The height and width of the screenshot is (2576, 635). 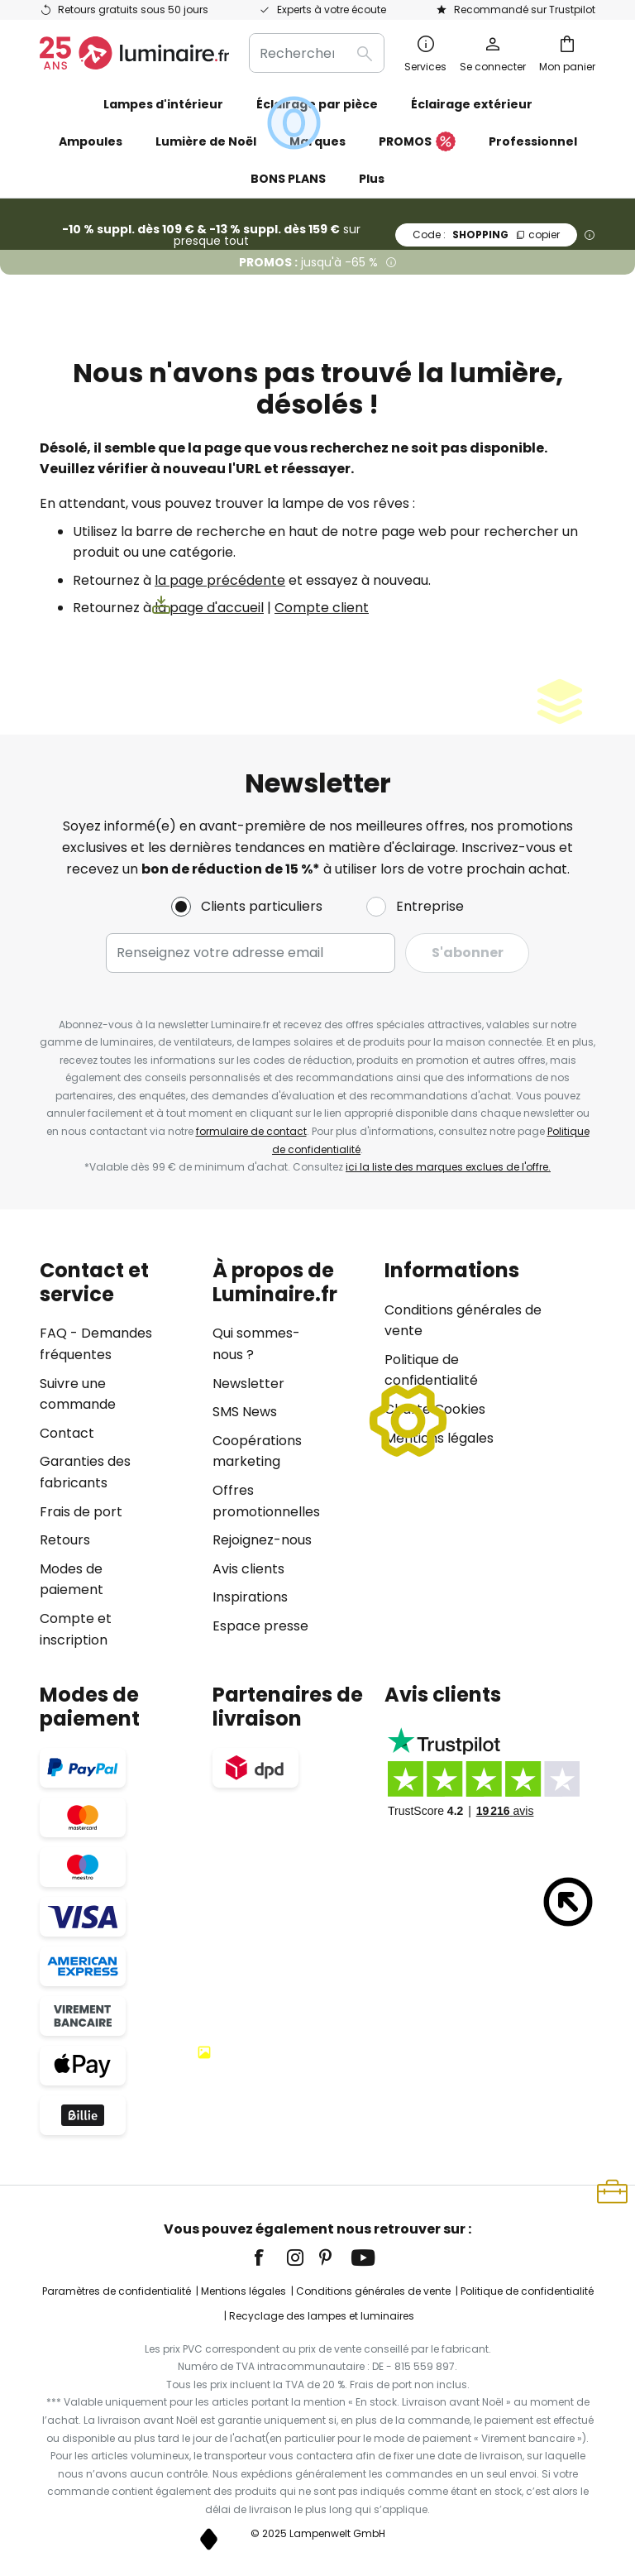 I want to click on indicates zero items or empty count, so click(x=294, y=122).